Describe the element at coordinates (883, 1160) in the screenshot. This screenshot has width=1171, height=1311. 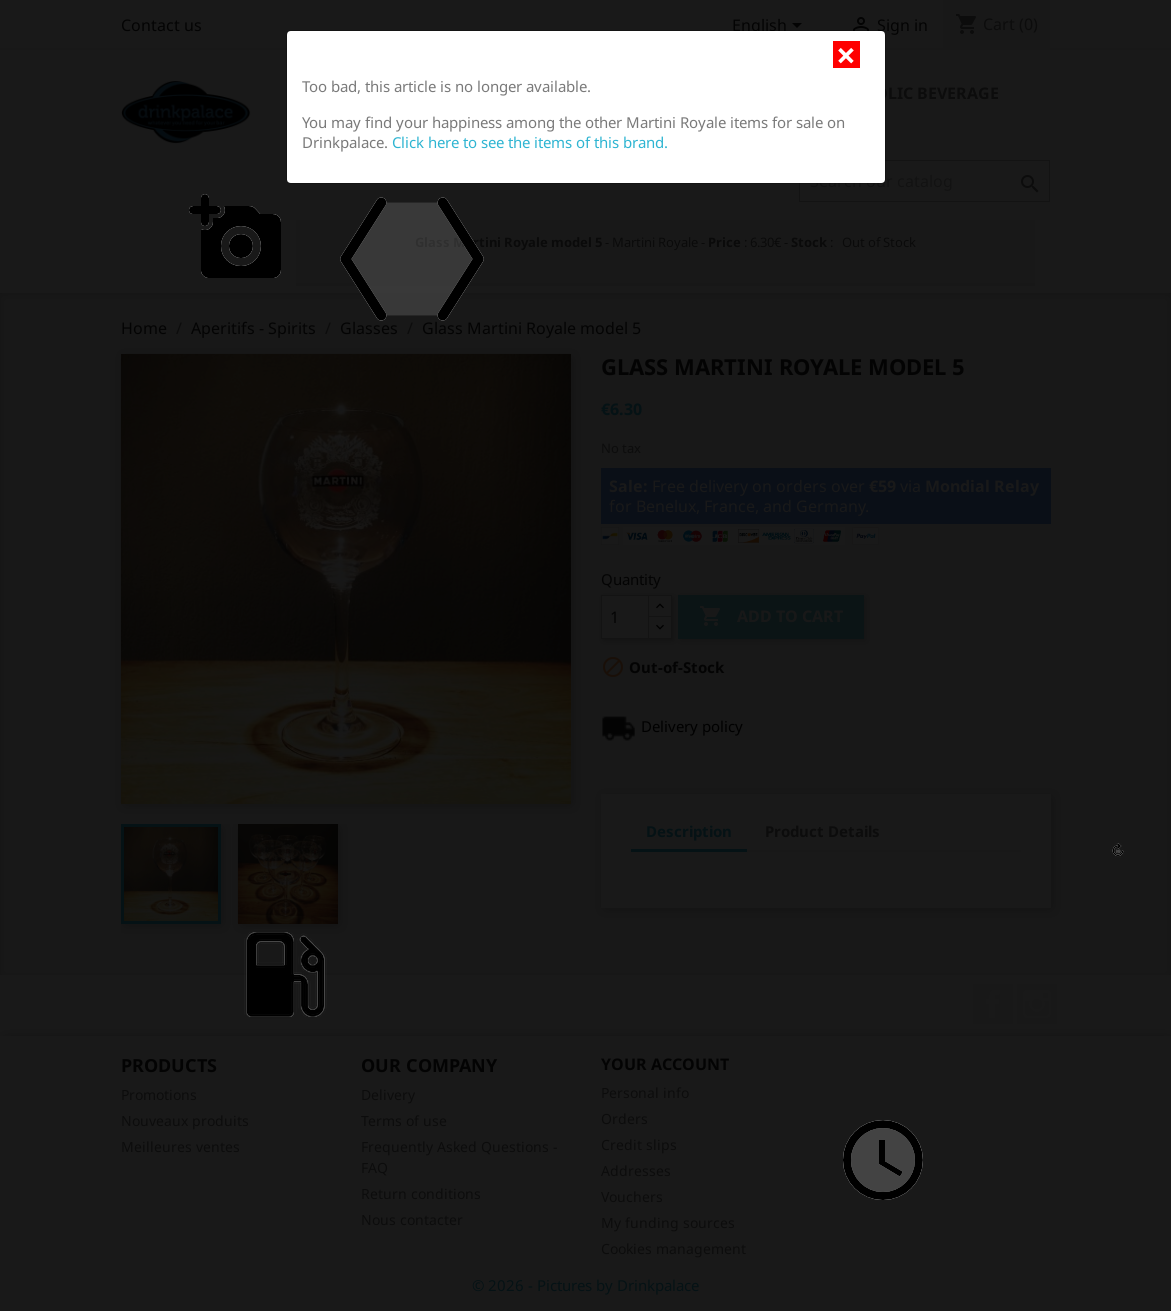
I see `view time or clock settings` at that location.